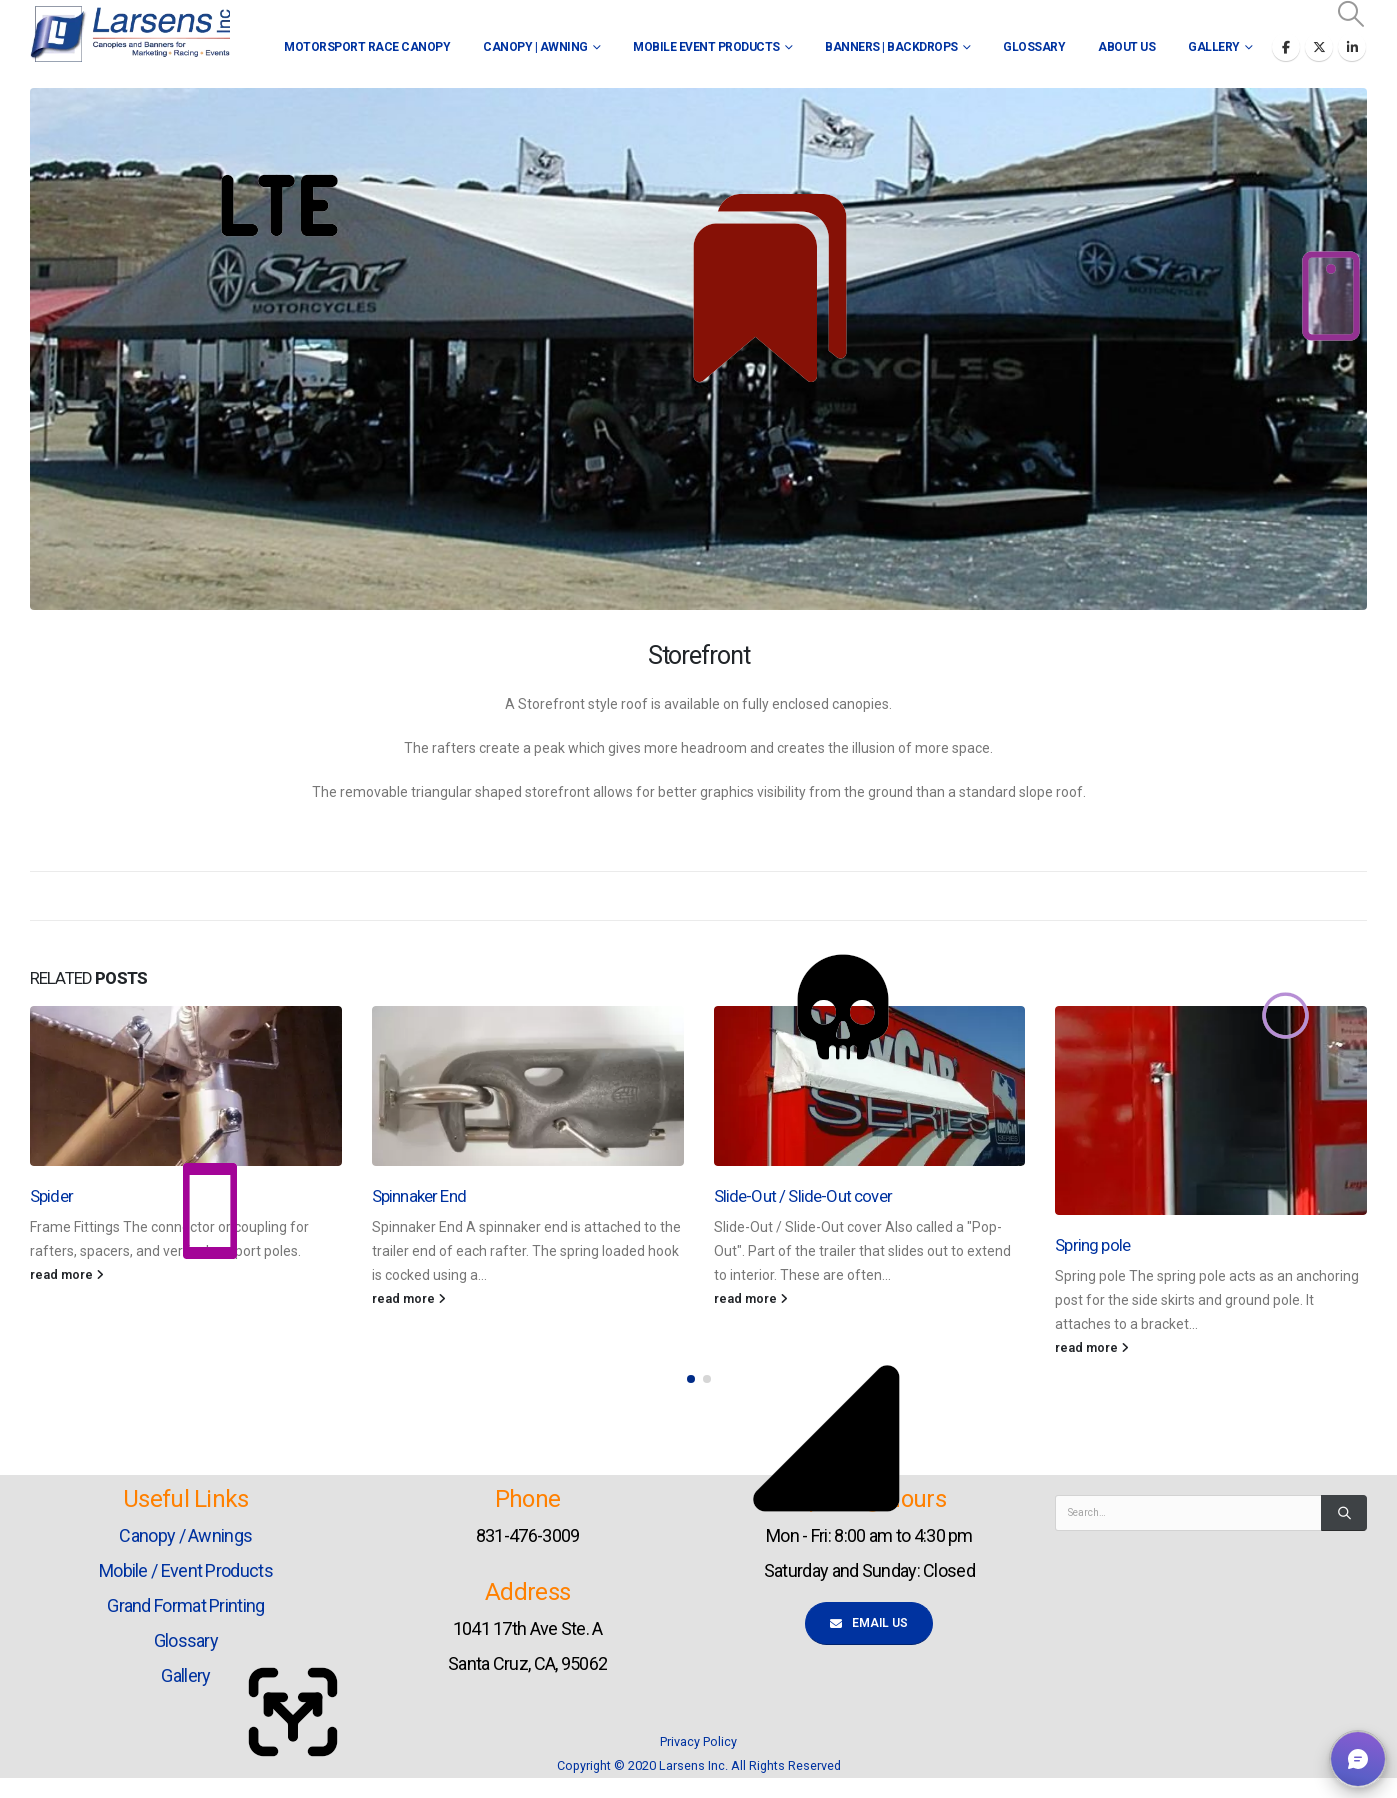 Image resolution: width=1397 pixels, height=1798 pixels. What do you see at coordinates (1331, 296) in the screenshot?
I see `access device camera settings` at bounding box center [1331, 296].